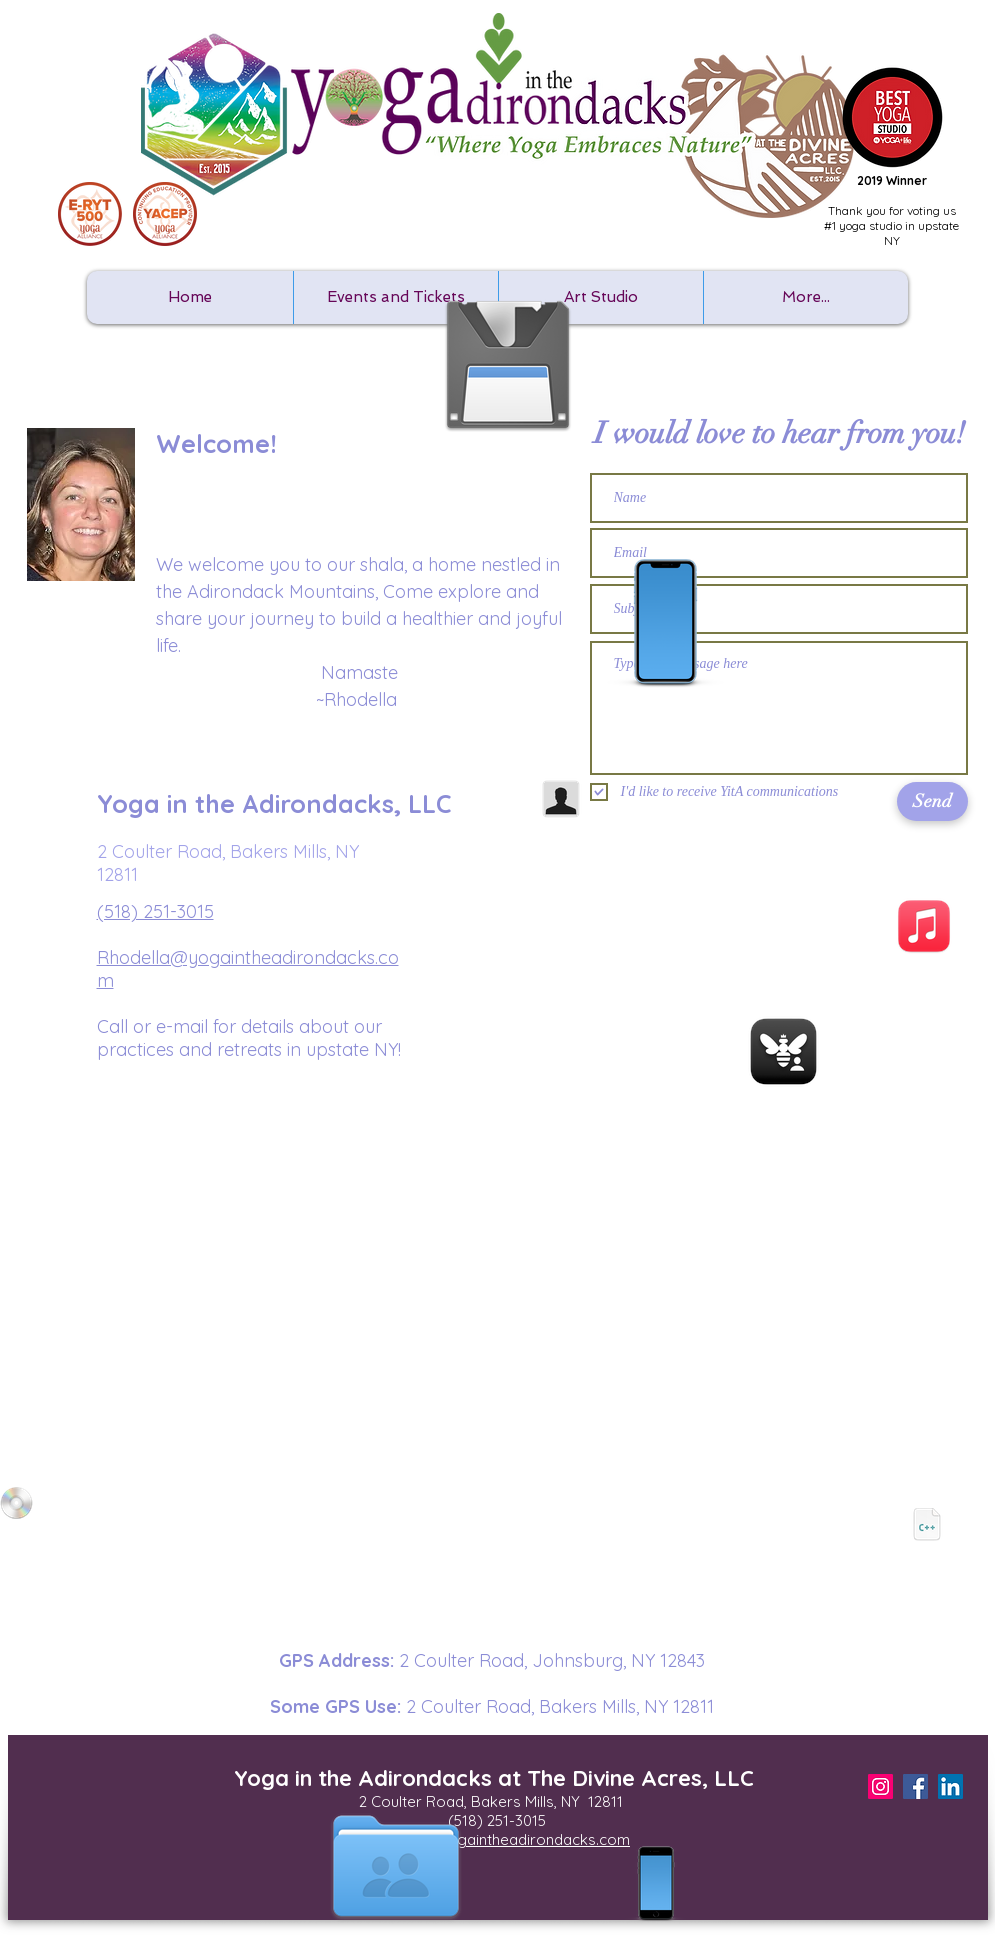 The height and width of the screenshot is (1935, 995). What do you see at coordinates (656, 1884) in the screenshot?
I see `iPhone SE device icon` at bounding box center [656, 1884].